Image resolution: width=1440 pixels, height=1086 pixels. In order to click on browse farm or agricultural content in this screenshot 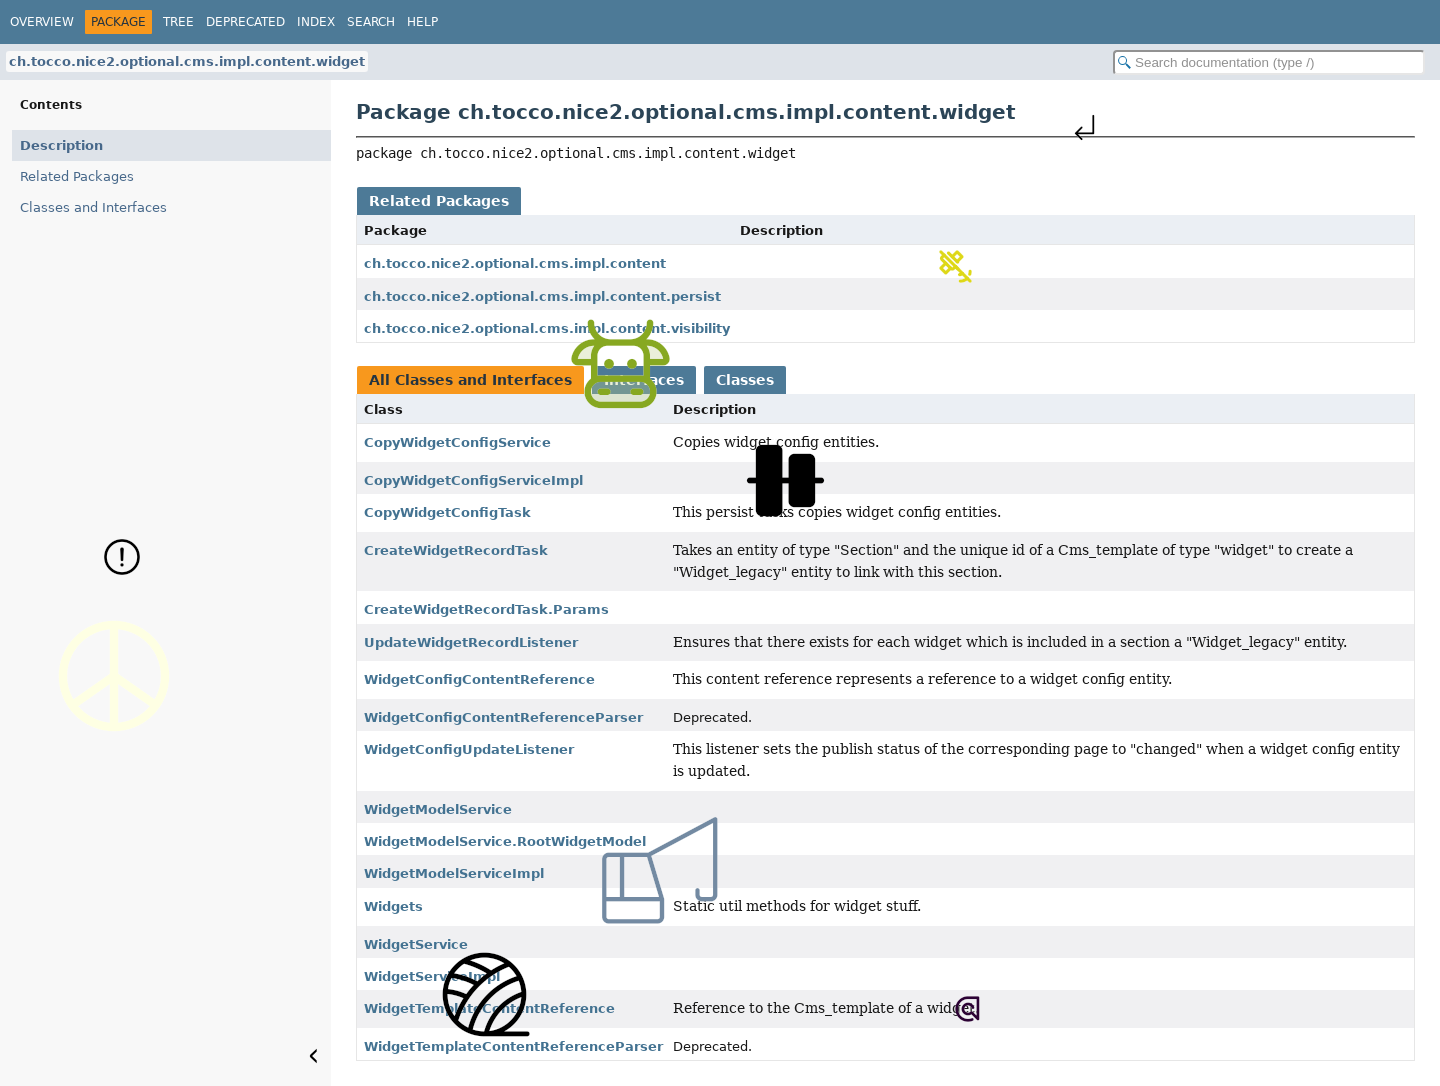, I will do `click(620, 365)`.